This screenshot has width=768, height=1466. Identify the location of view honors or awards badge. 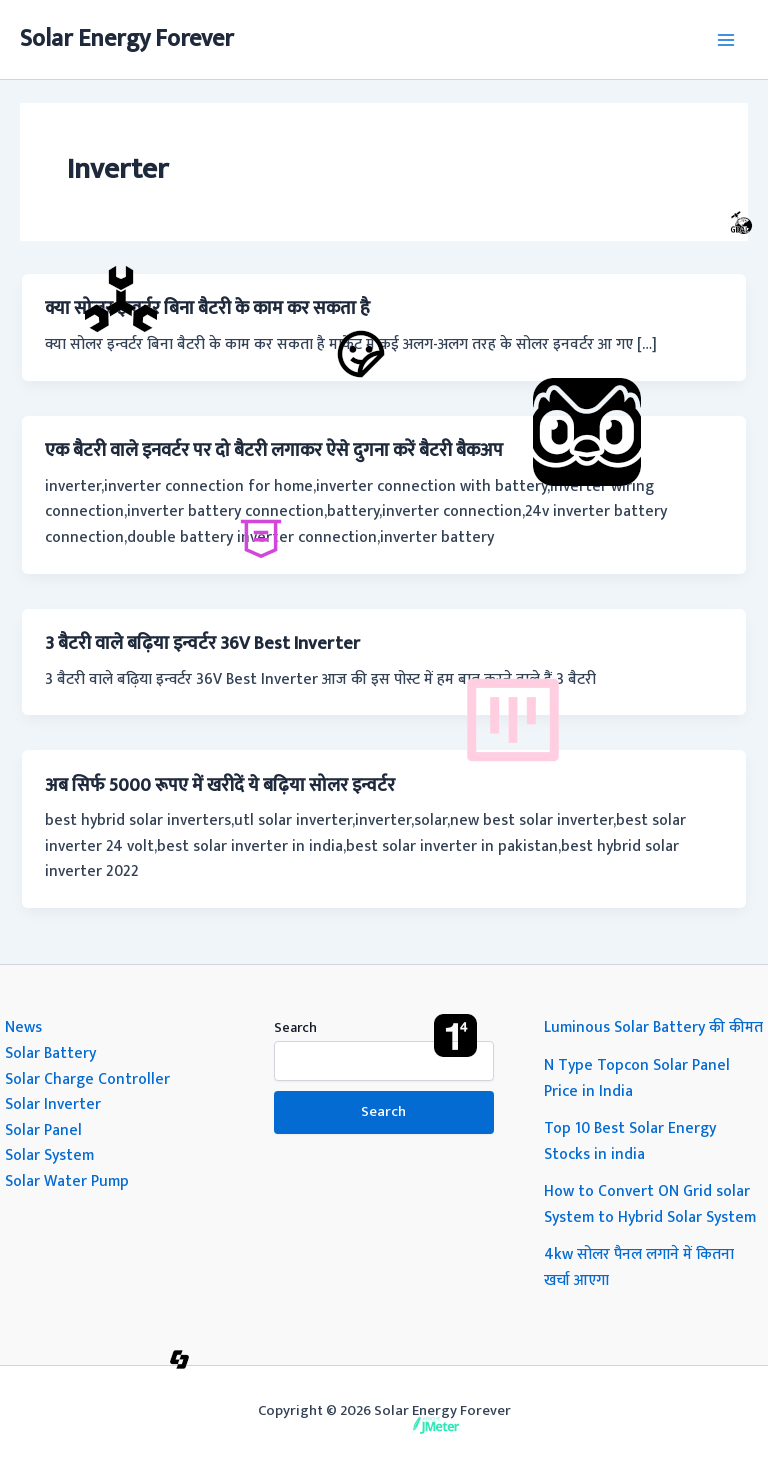
(261, 538).